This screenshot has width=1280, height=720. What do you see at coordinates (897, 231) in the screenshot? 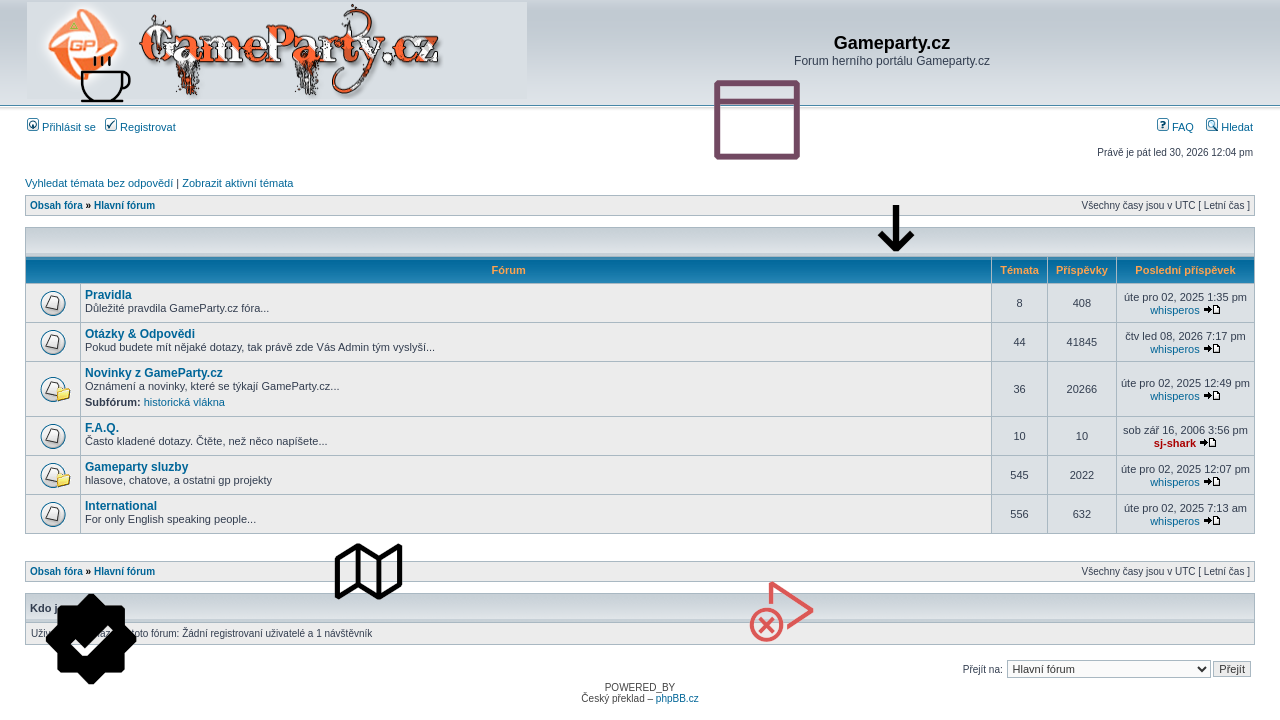
I see `scroll down or view more content` at bounding box center [897, 231].